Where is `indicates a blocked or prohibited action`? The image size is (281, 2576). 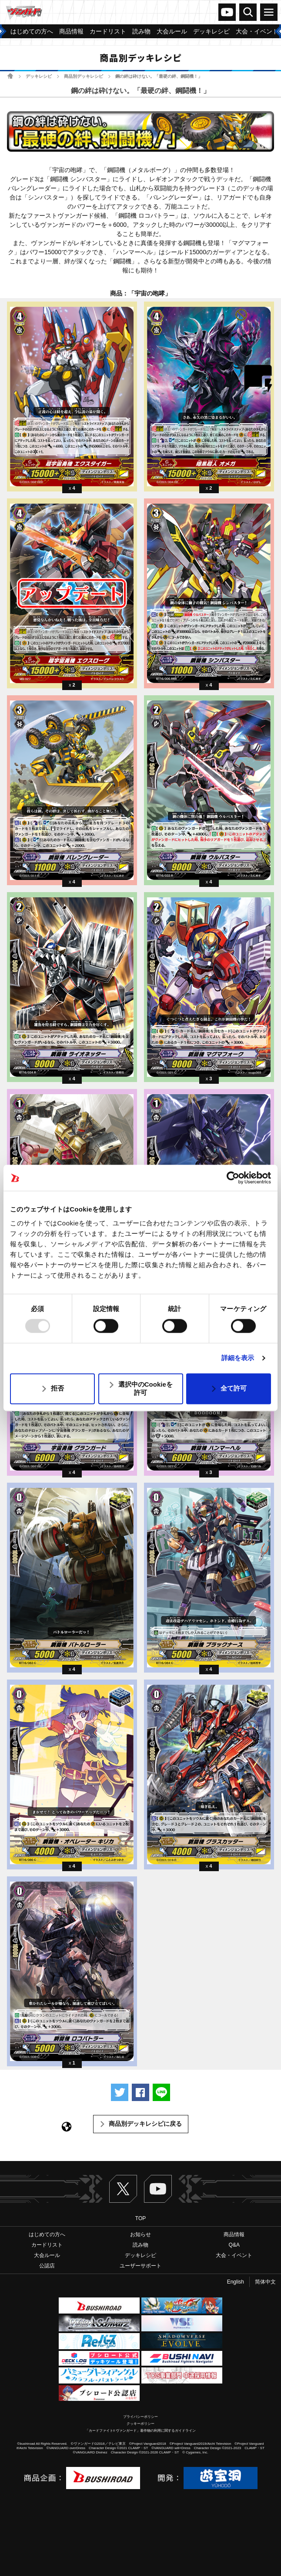 indicates a blocked or prohibited action is located at coordinates (241, 315).